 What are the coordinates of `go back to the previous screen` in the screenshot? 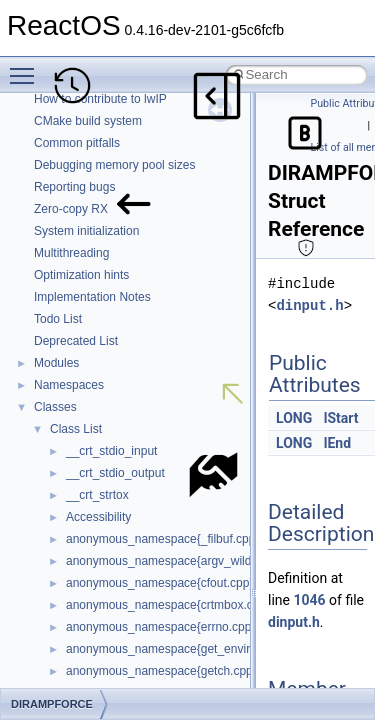 It's located at (134, 204).